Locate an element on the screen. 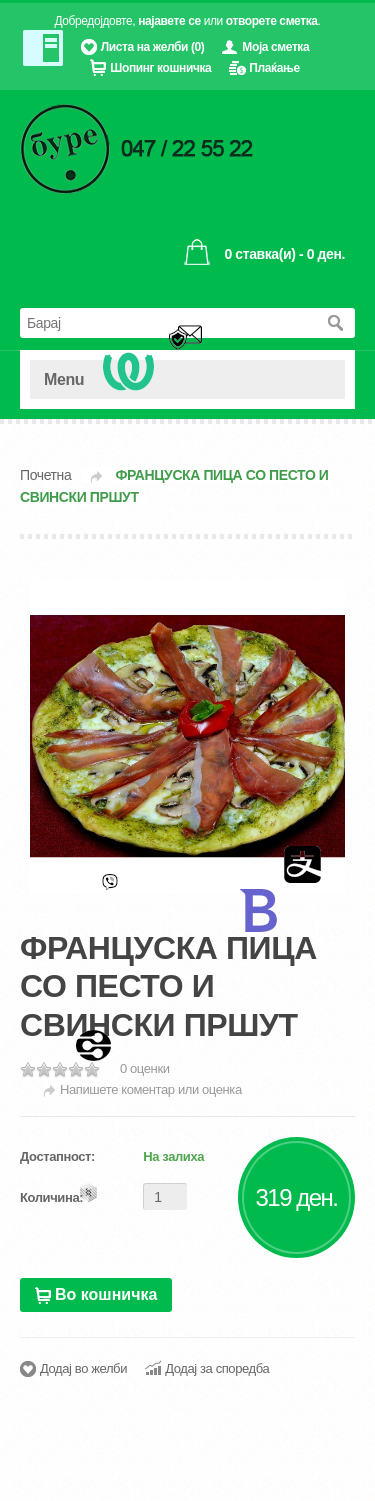 The image size is (375, 1501). connect to dlna-enabled devices for media streaming is located at coordinates (93, 1045).